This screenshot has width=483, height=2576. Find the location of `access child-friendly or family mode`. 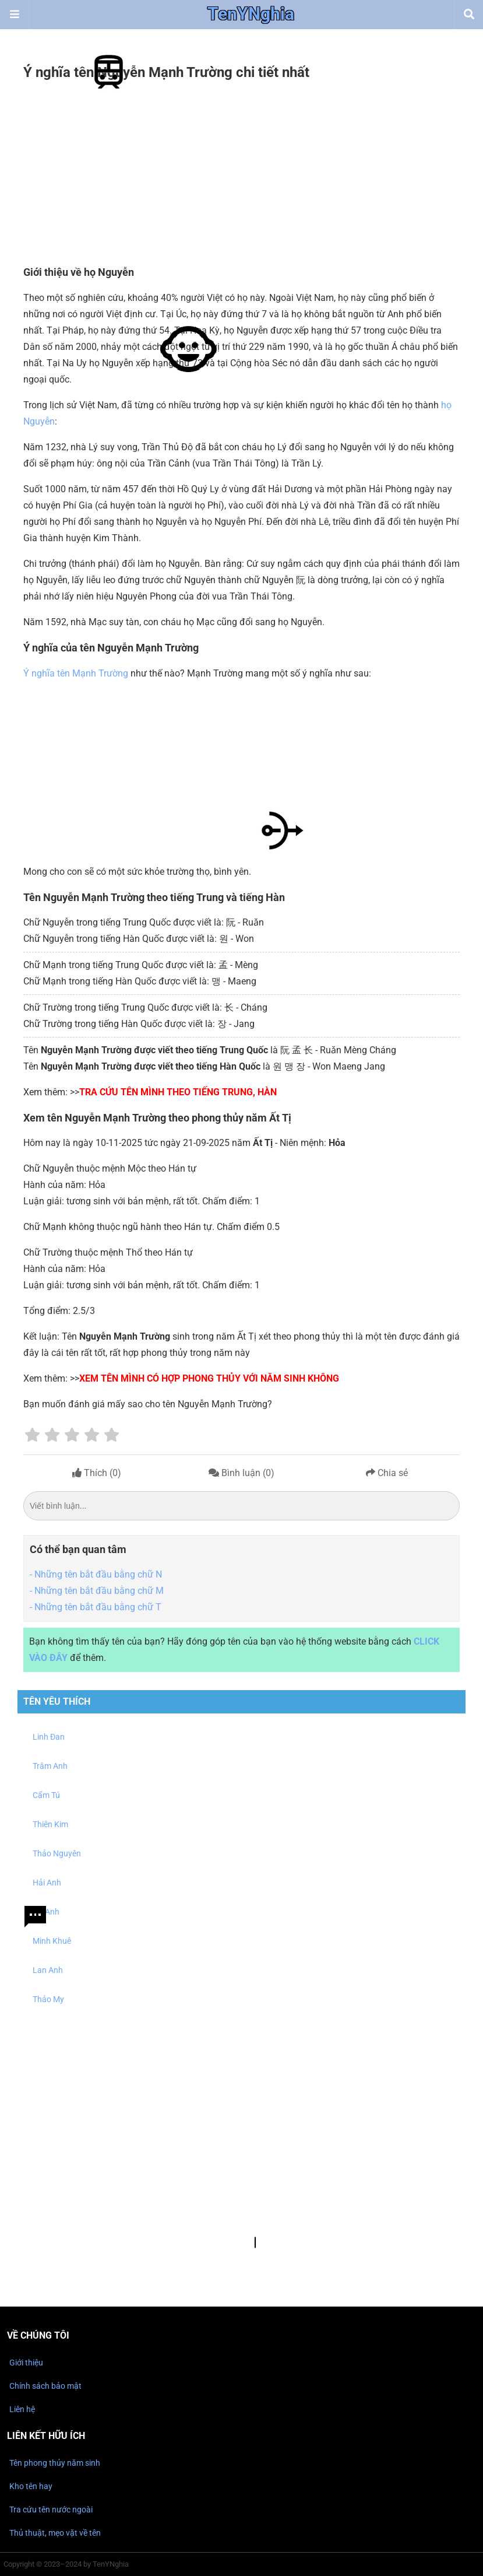

access child-friendly or family mode is located at coordinates (188, 349).